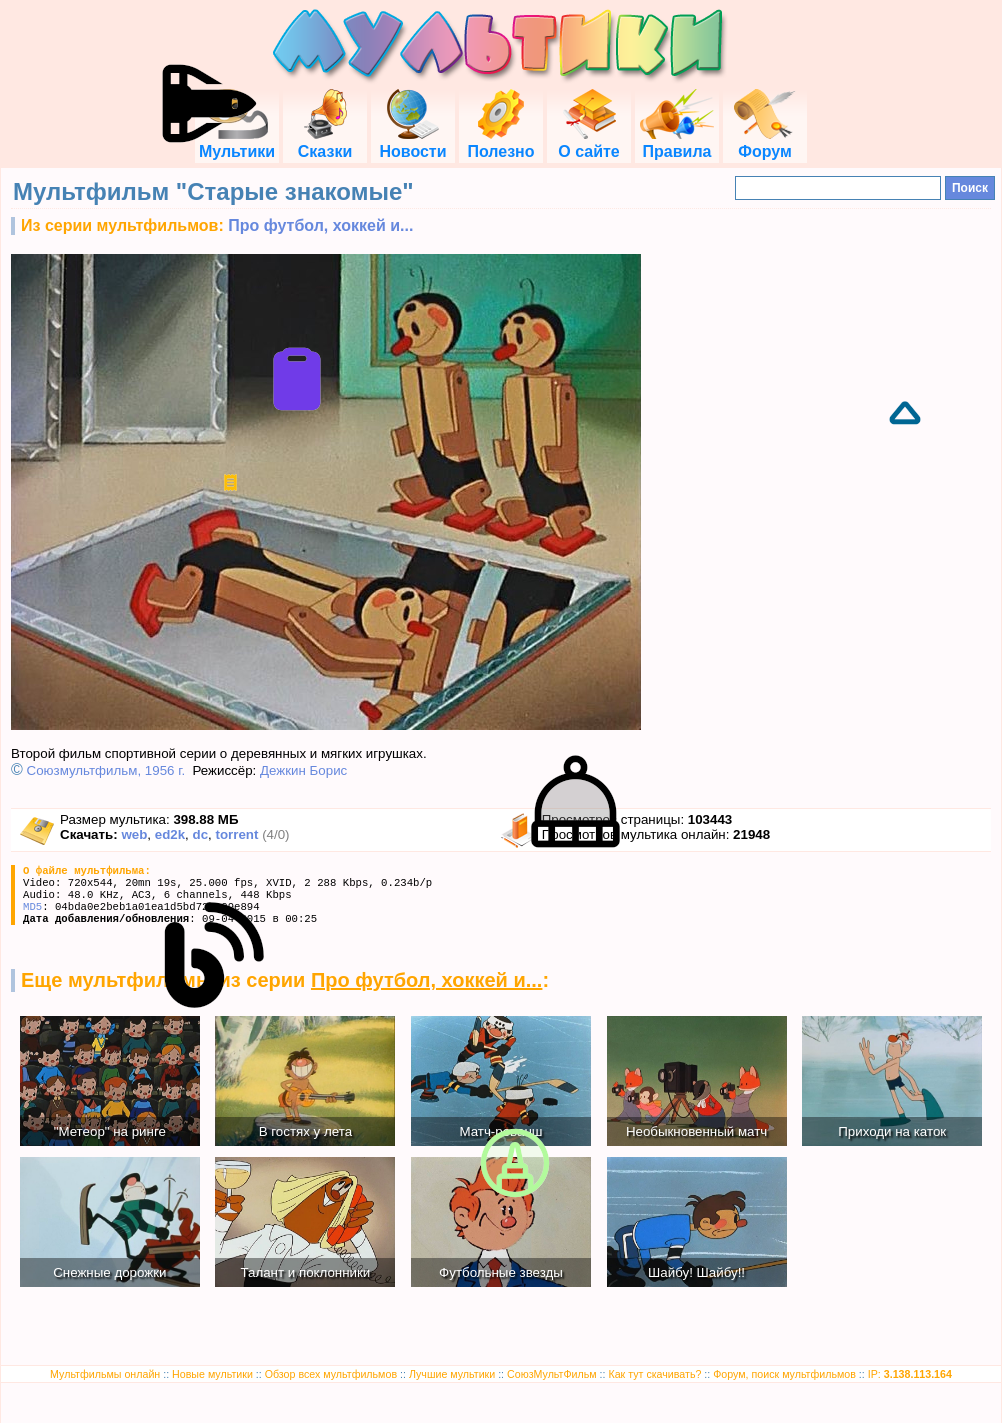 This screenshot has height=1423, width=1002. Describe the element at coordinates (230, 482) in the screenshot. I see `view purchase receipt or transaction history` at that location.